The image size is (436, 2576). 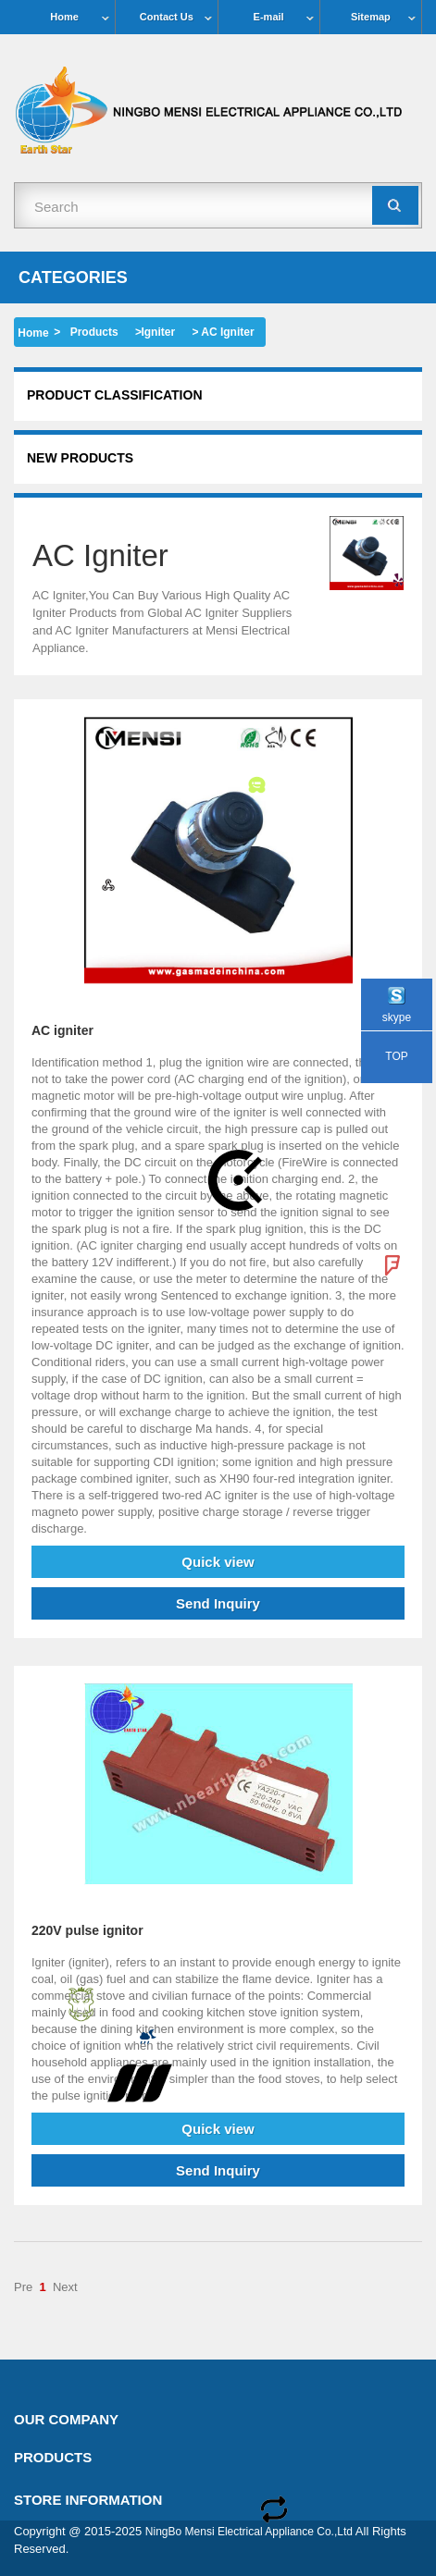 I want to click on grunt javascript task runner logo, so click(x=81, y=2003).